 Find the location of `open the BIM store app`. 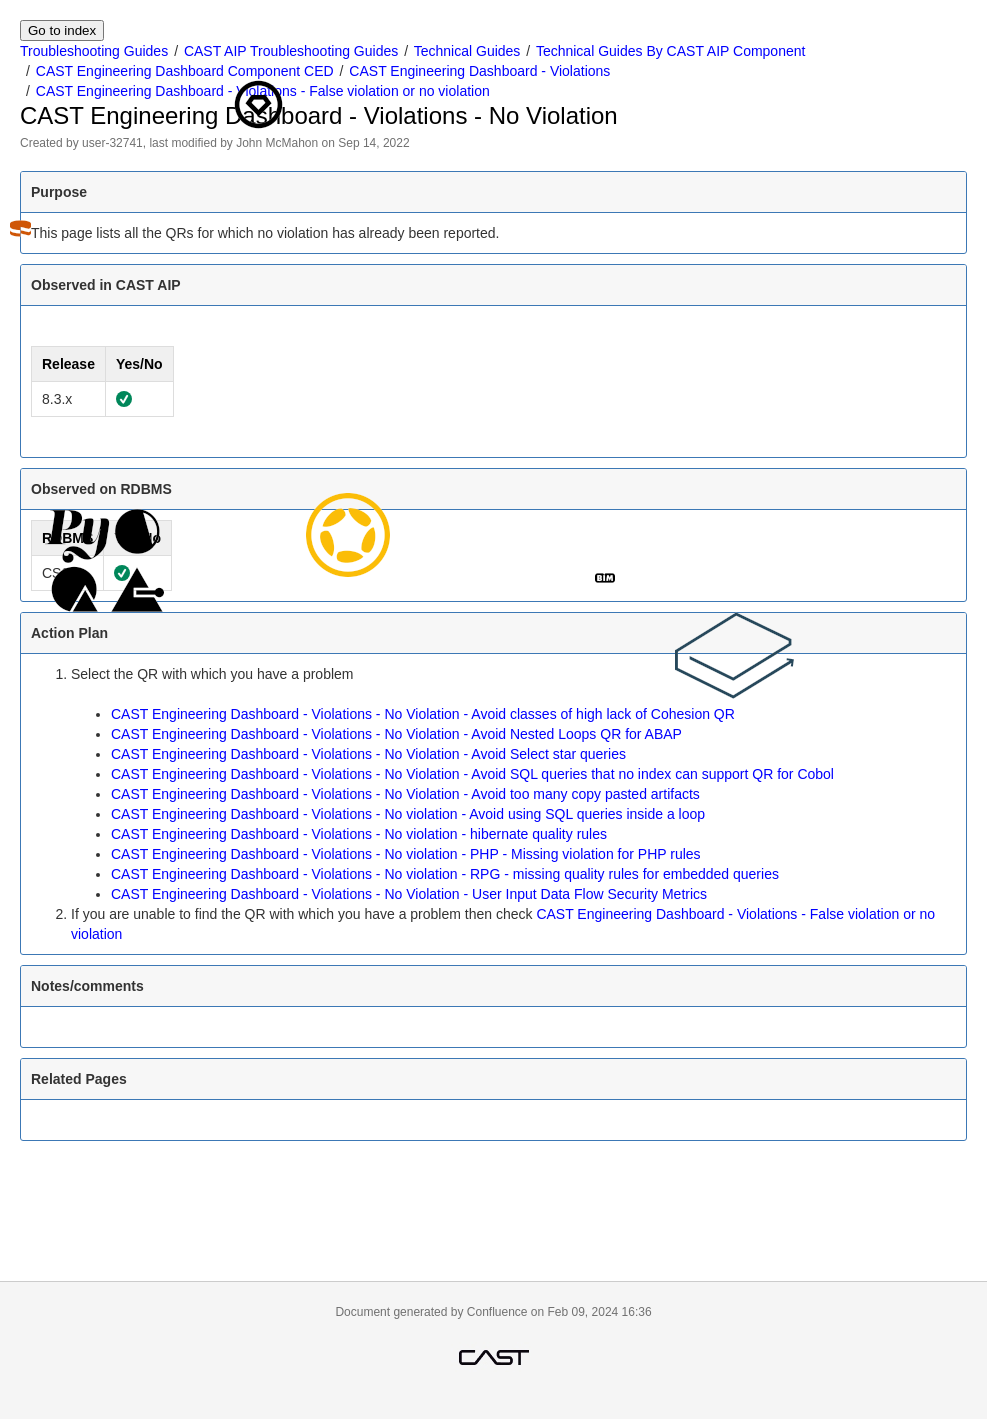

open the BIM store app is located at coordinates (605, 578).